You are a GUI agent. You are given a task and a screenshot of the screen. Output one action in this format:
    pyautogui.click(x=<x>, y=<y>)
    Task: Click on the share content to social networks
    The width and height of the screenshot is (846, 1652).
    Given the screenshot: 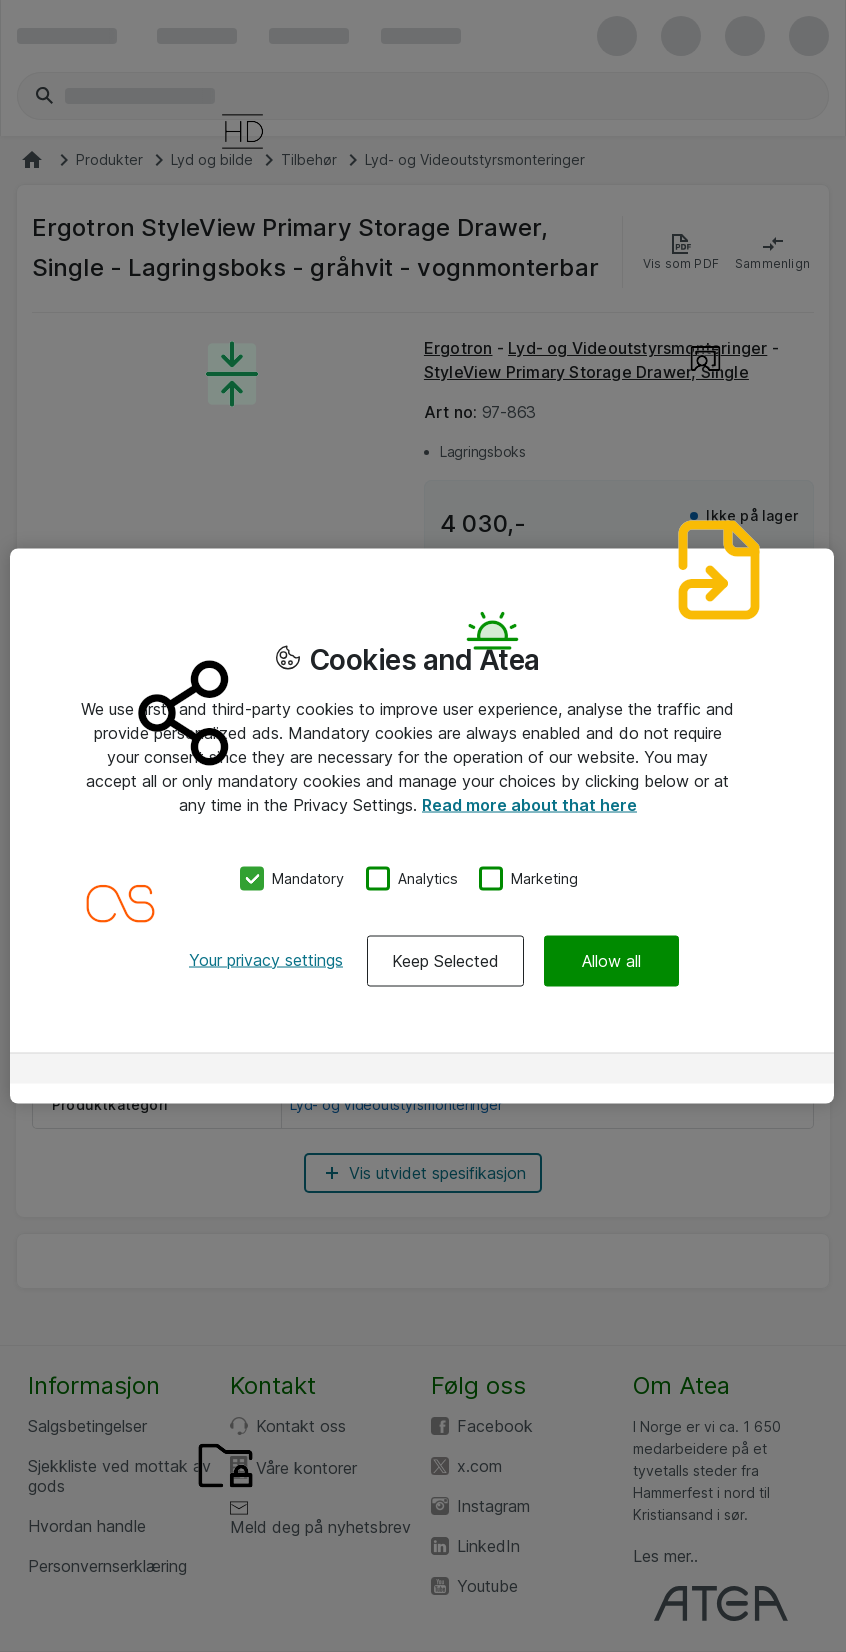 What is the action you would take?
    pyautogui.click(x=187, y=713)
    